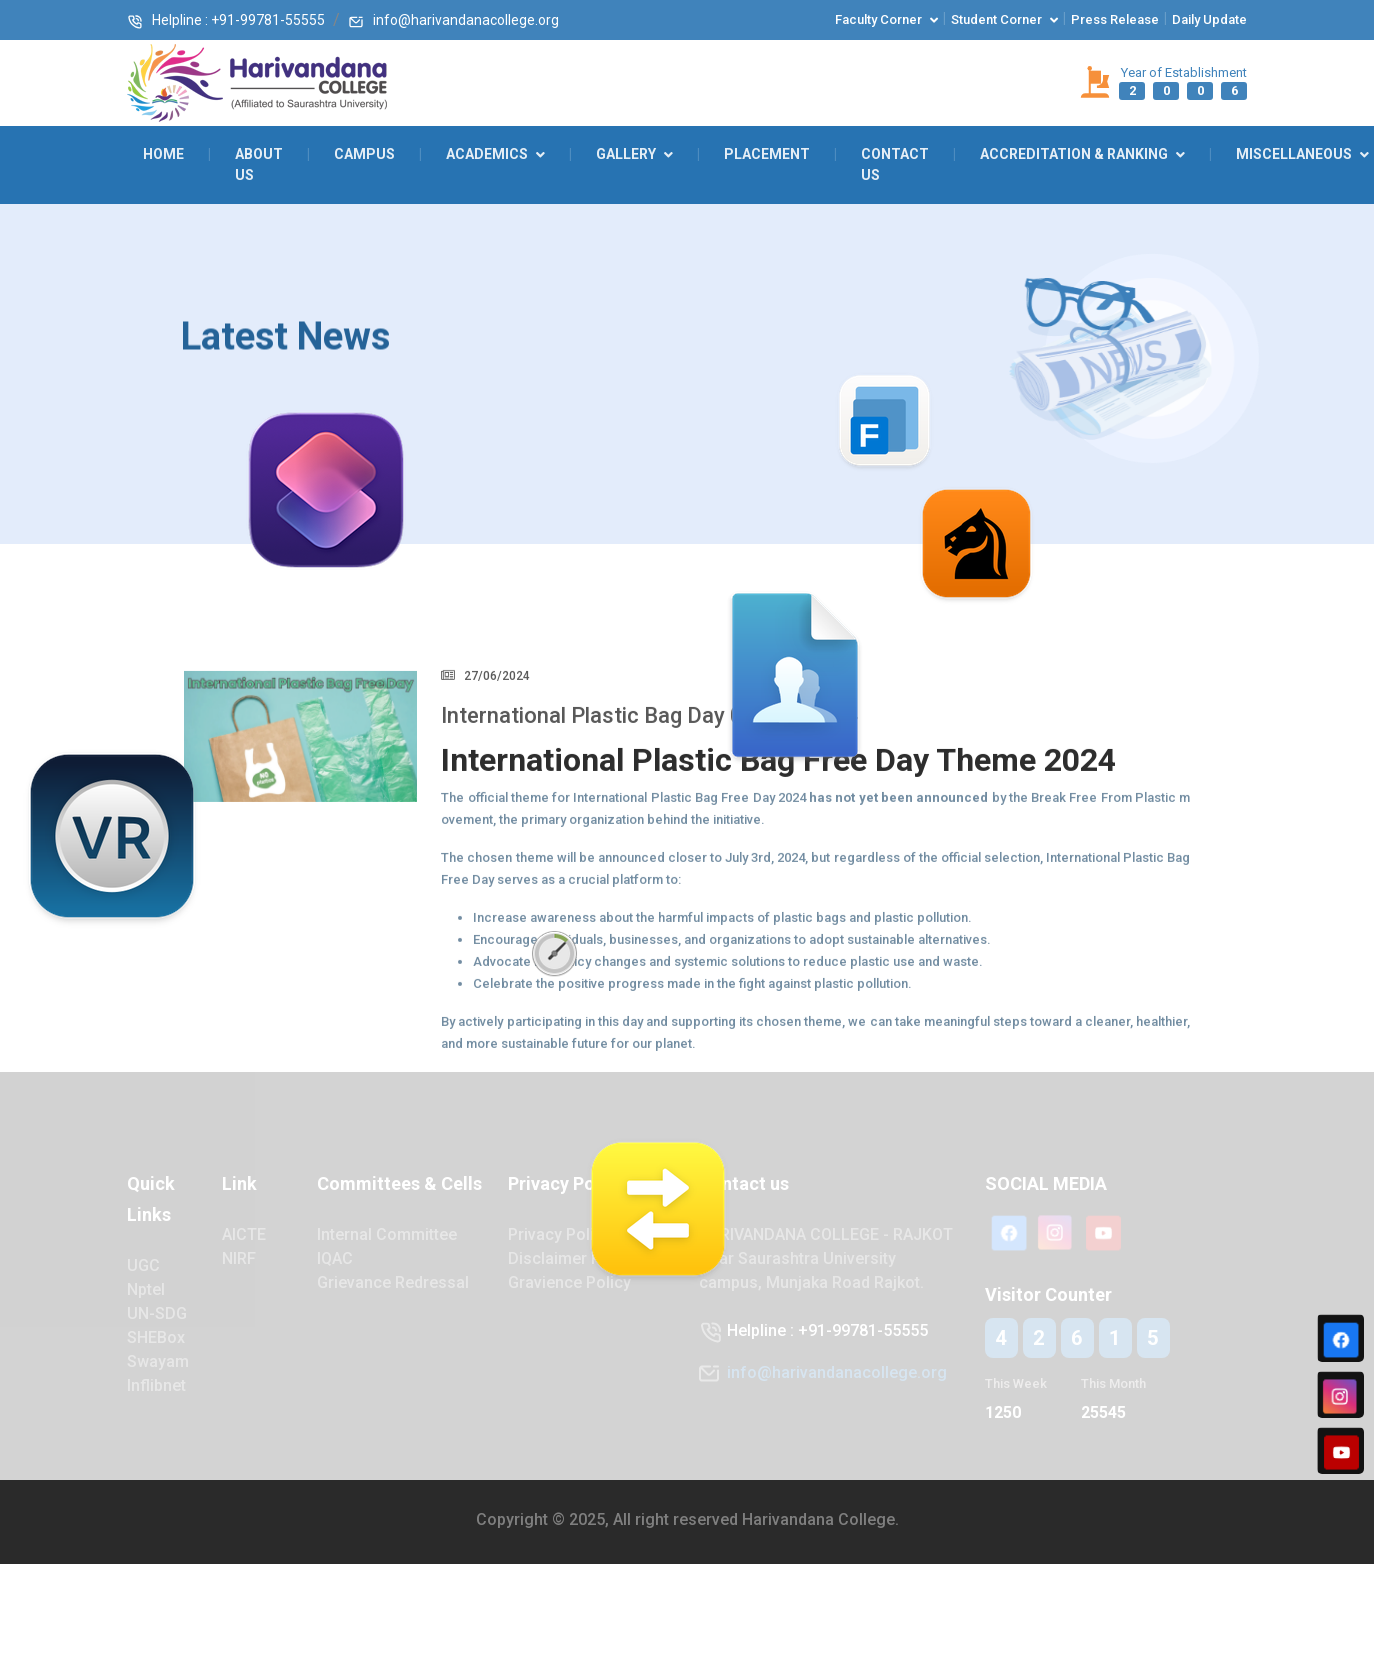 The image size is (1374, 1663). What do you see at coordinates (884, 420) in the screenshot?
I see `open fluent reader app` at bounding box center [884, 420].